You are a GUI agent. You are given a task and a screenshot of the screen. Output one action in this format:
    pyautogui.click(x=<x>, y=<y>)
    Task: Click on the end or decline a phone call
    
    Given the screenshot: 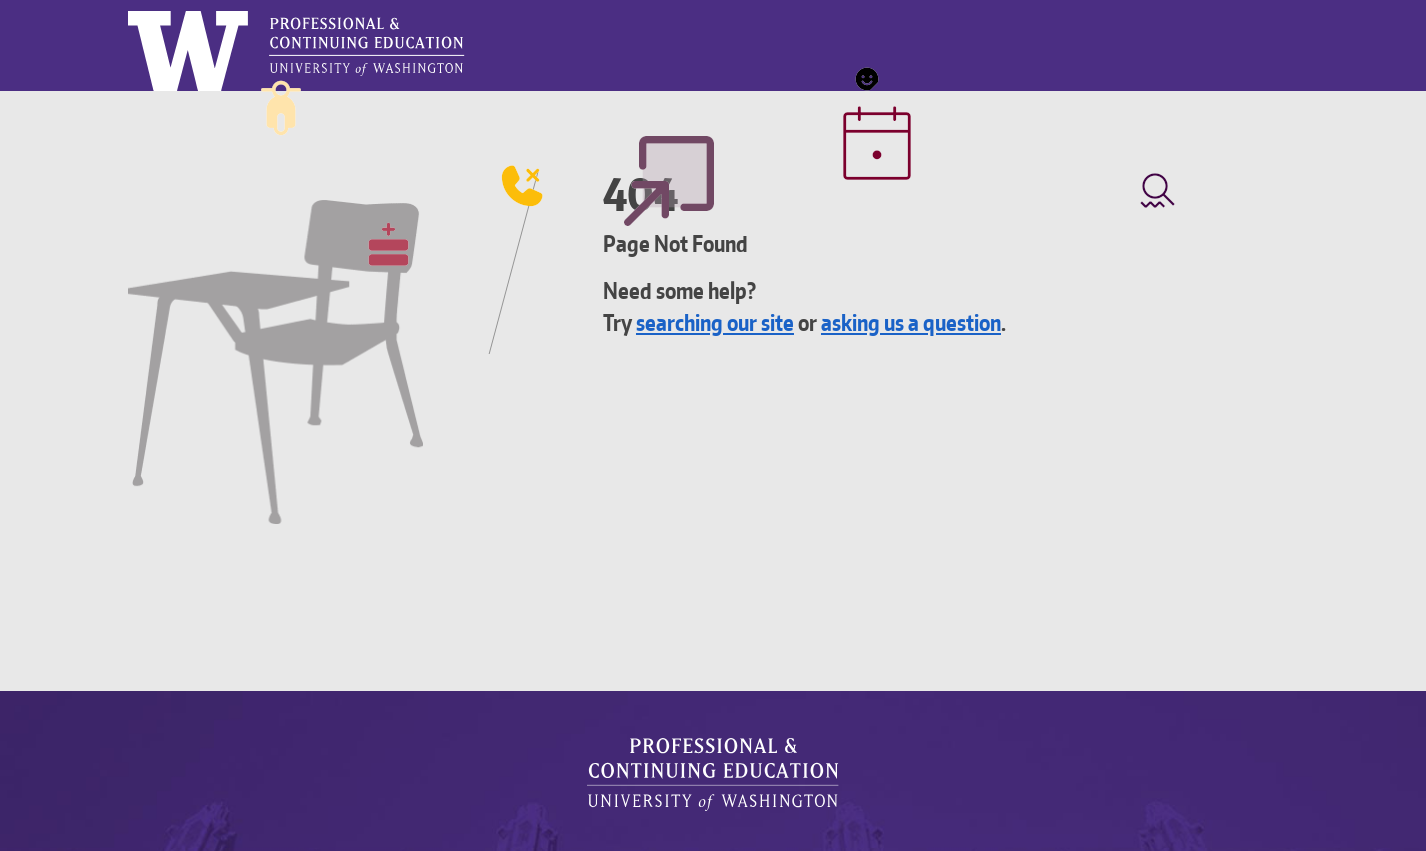 What is the action you would take?
    pyautogui.click(x=523, y=185)
    